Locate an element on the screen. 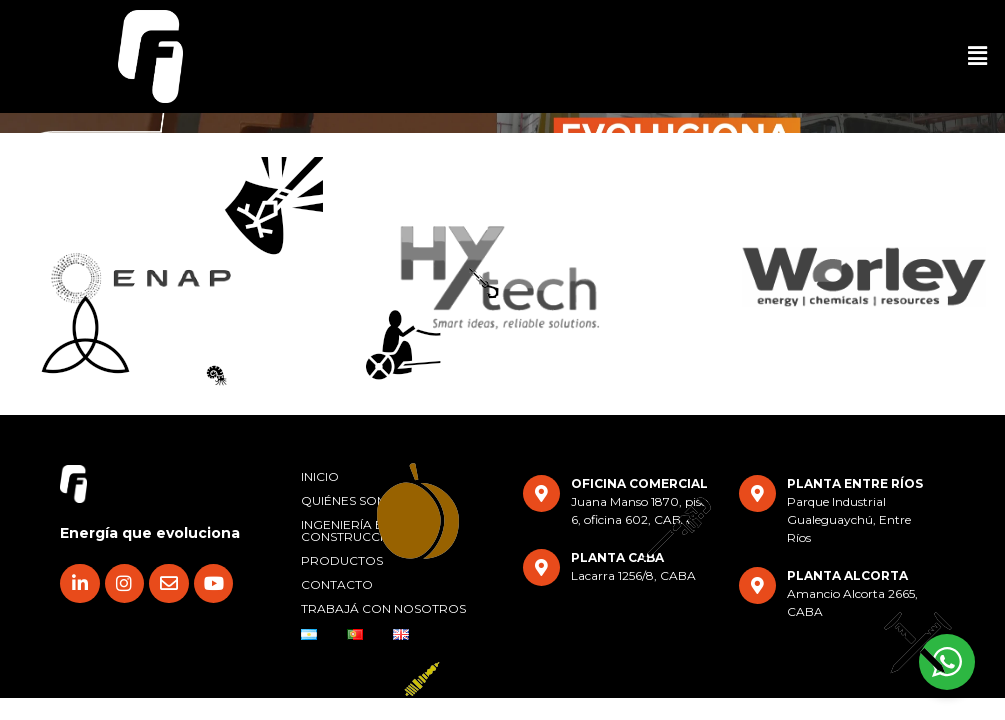  fossil or paleontology category indicator is located at coordinates (216, 375).